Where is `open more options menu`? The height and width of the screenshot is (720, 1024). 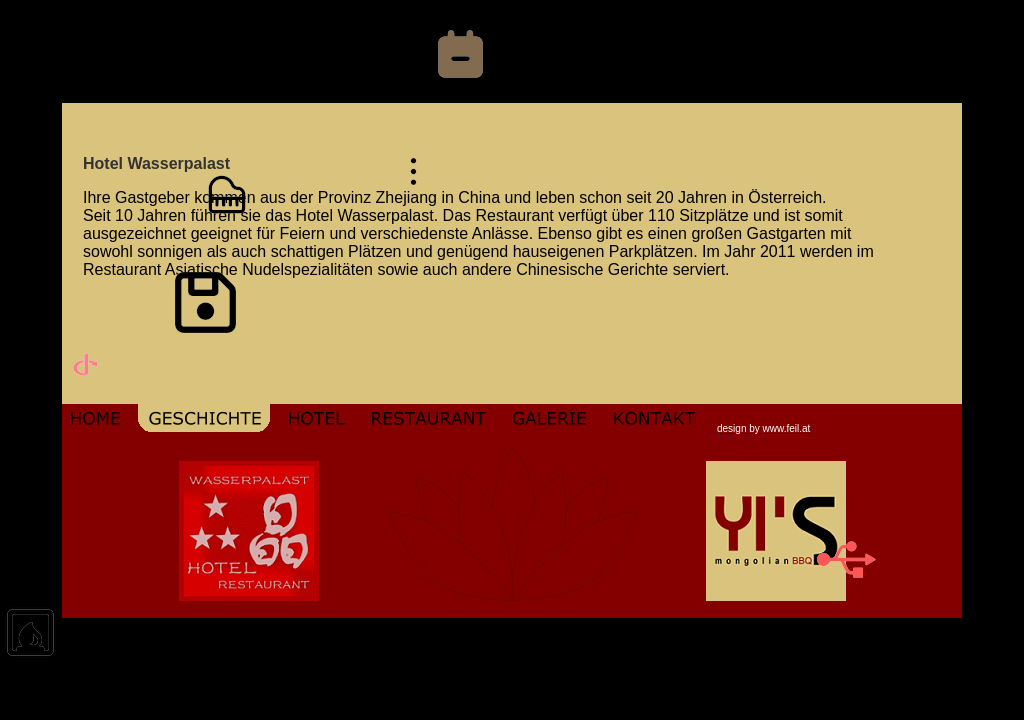 open more options menu is located at coordinates (413, 171).